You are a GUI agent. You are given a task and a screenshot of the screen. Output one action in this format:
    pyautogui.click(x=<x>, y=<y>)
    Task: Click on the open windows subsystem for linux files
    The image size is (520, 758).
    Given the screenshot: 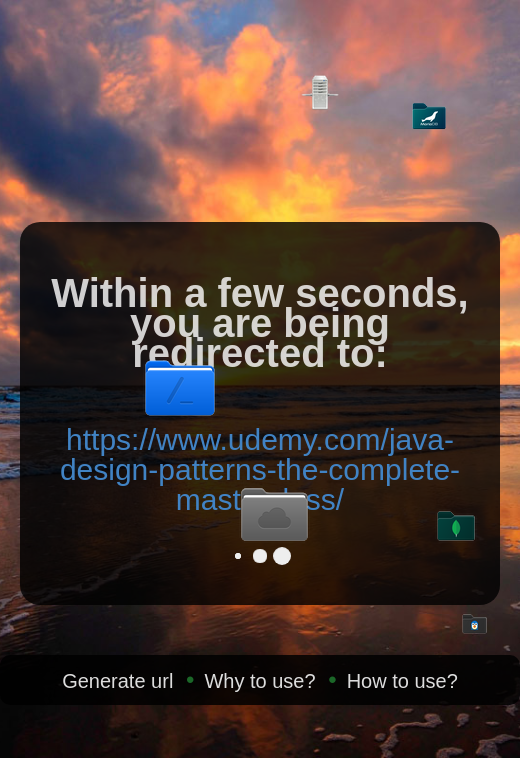 What is the action you would take?
    pyautogui.click(x=474, y=624)
    